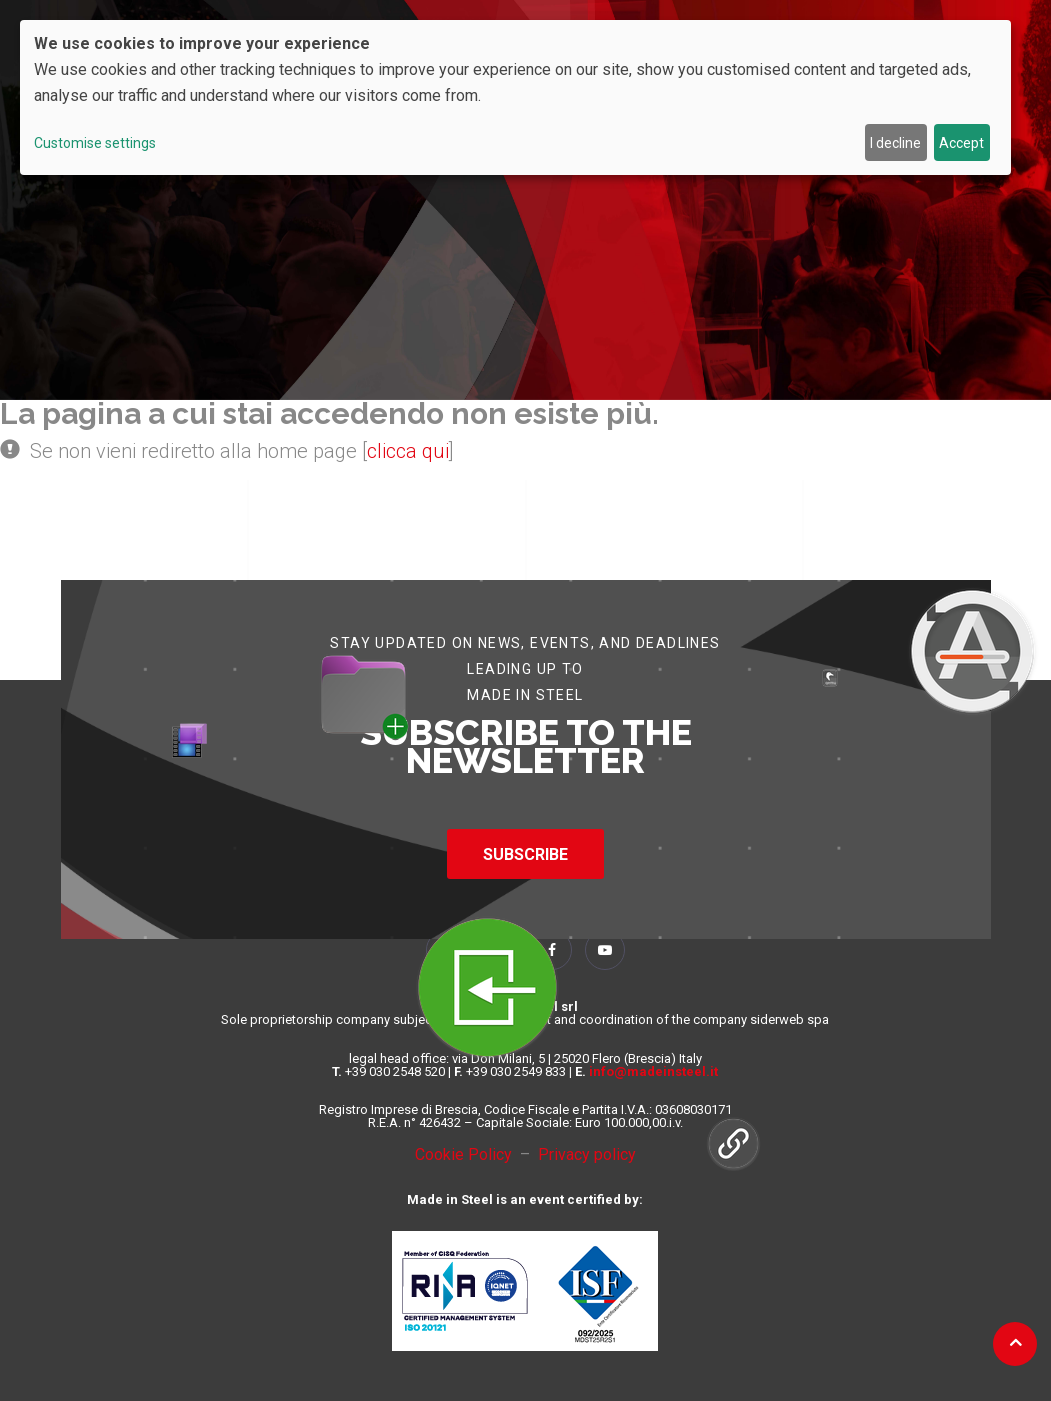 This screenshot has height=1401, width=1051. I want to click on open the update manager application, so click(972, 651).